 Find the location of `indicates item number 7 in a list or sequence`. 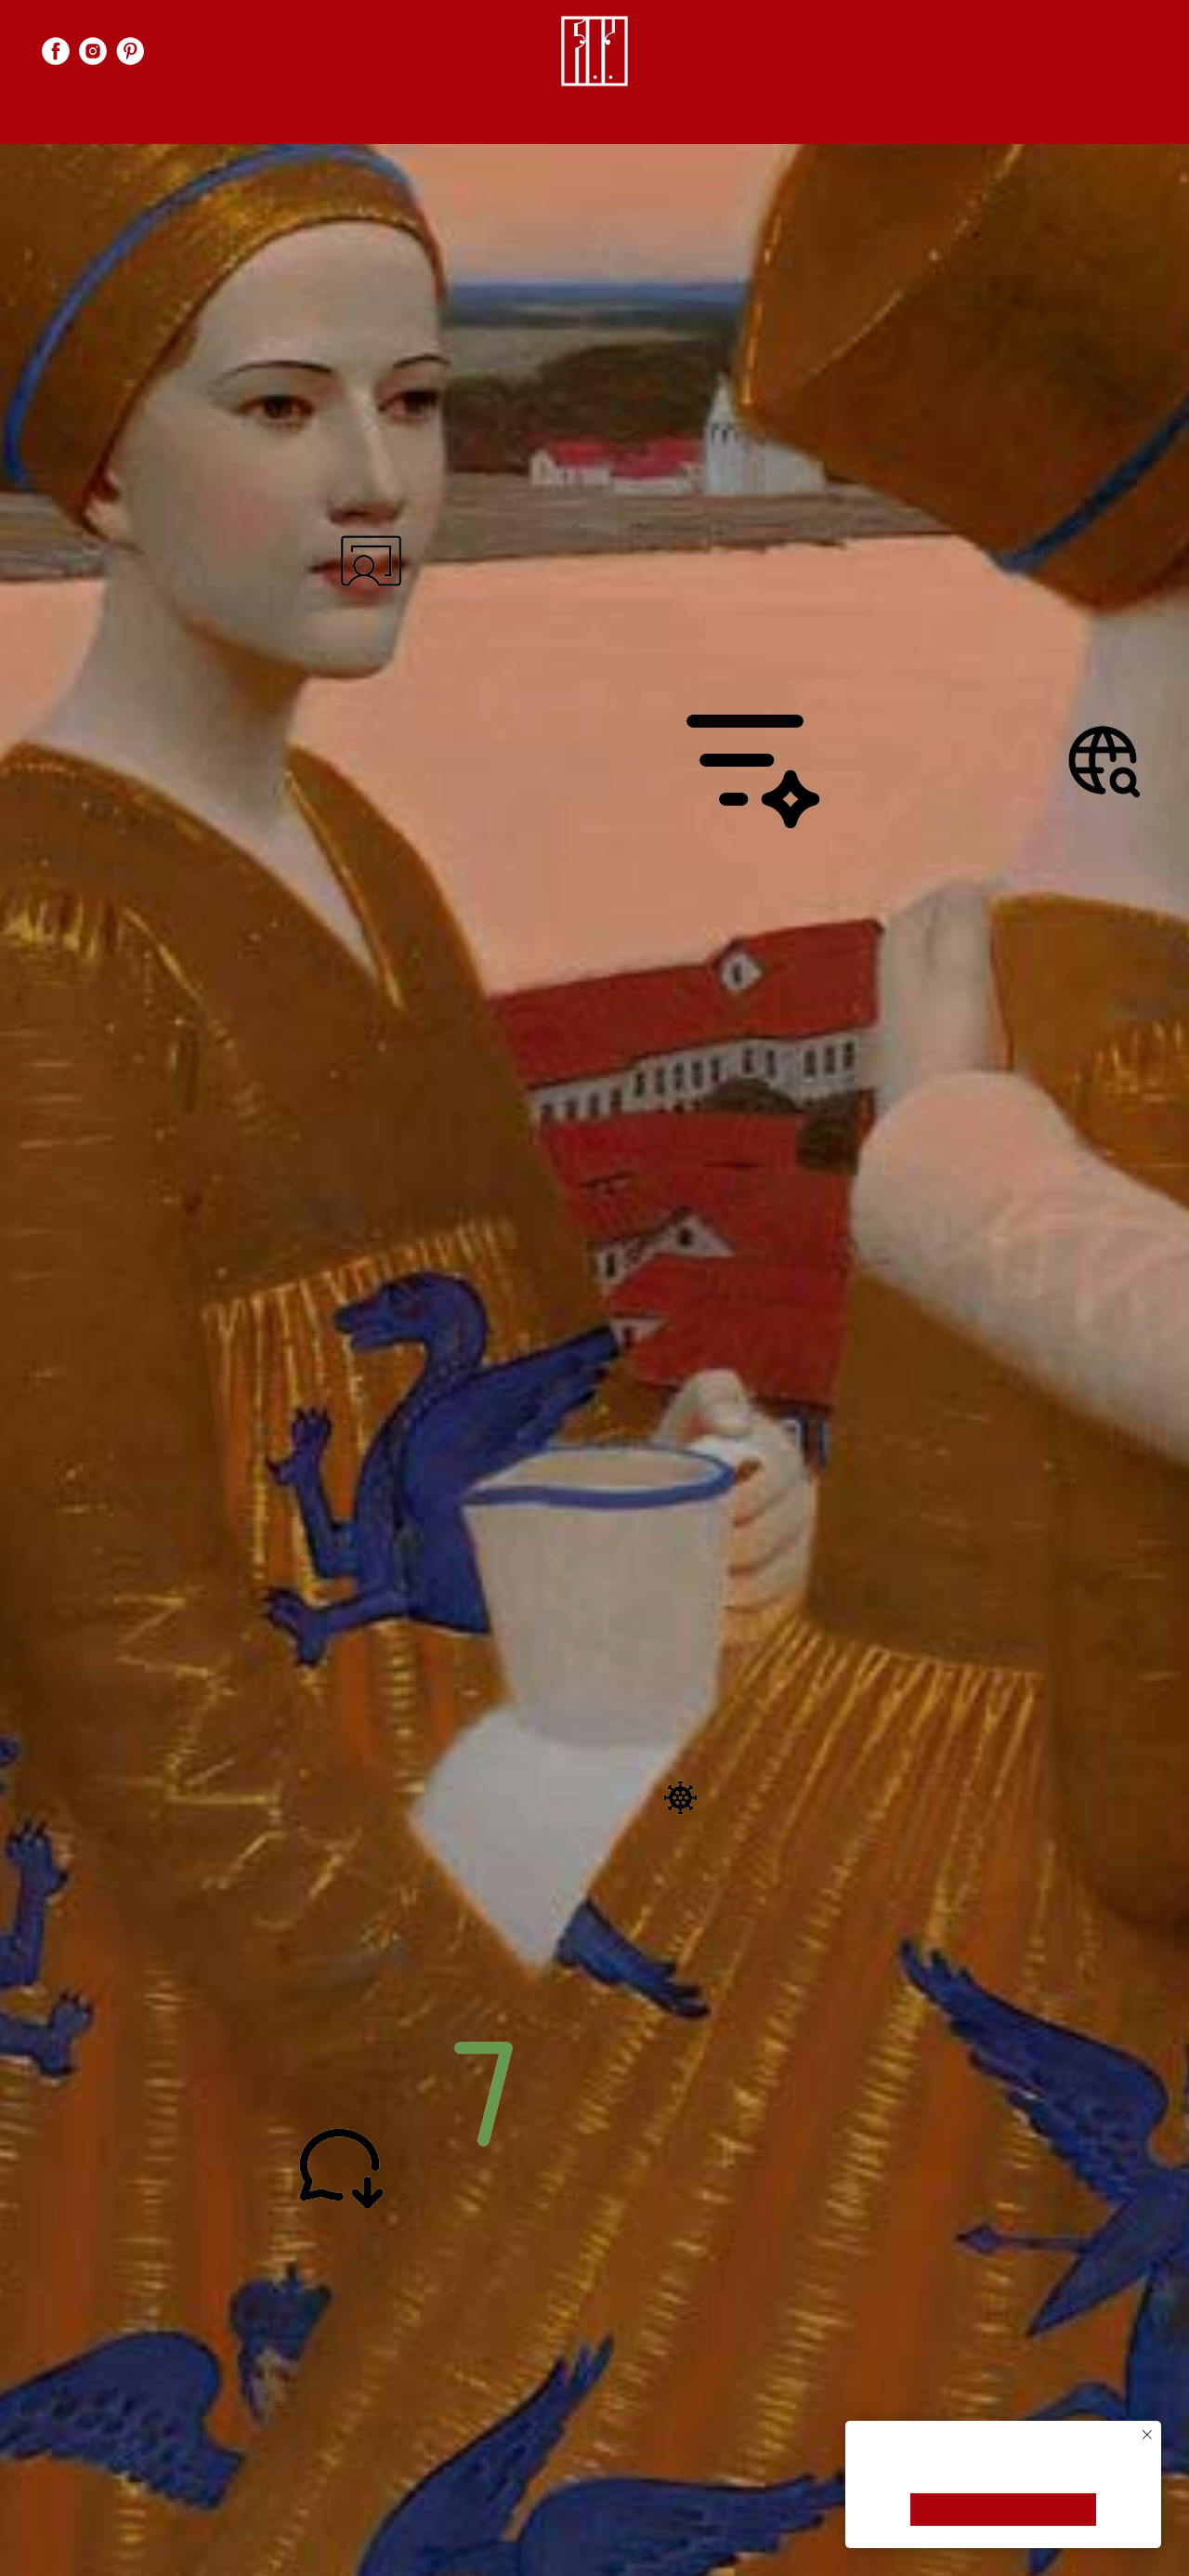

indicates item number 7 in a list or sequence is located at coordinates (483, 2094).